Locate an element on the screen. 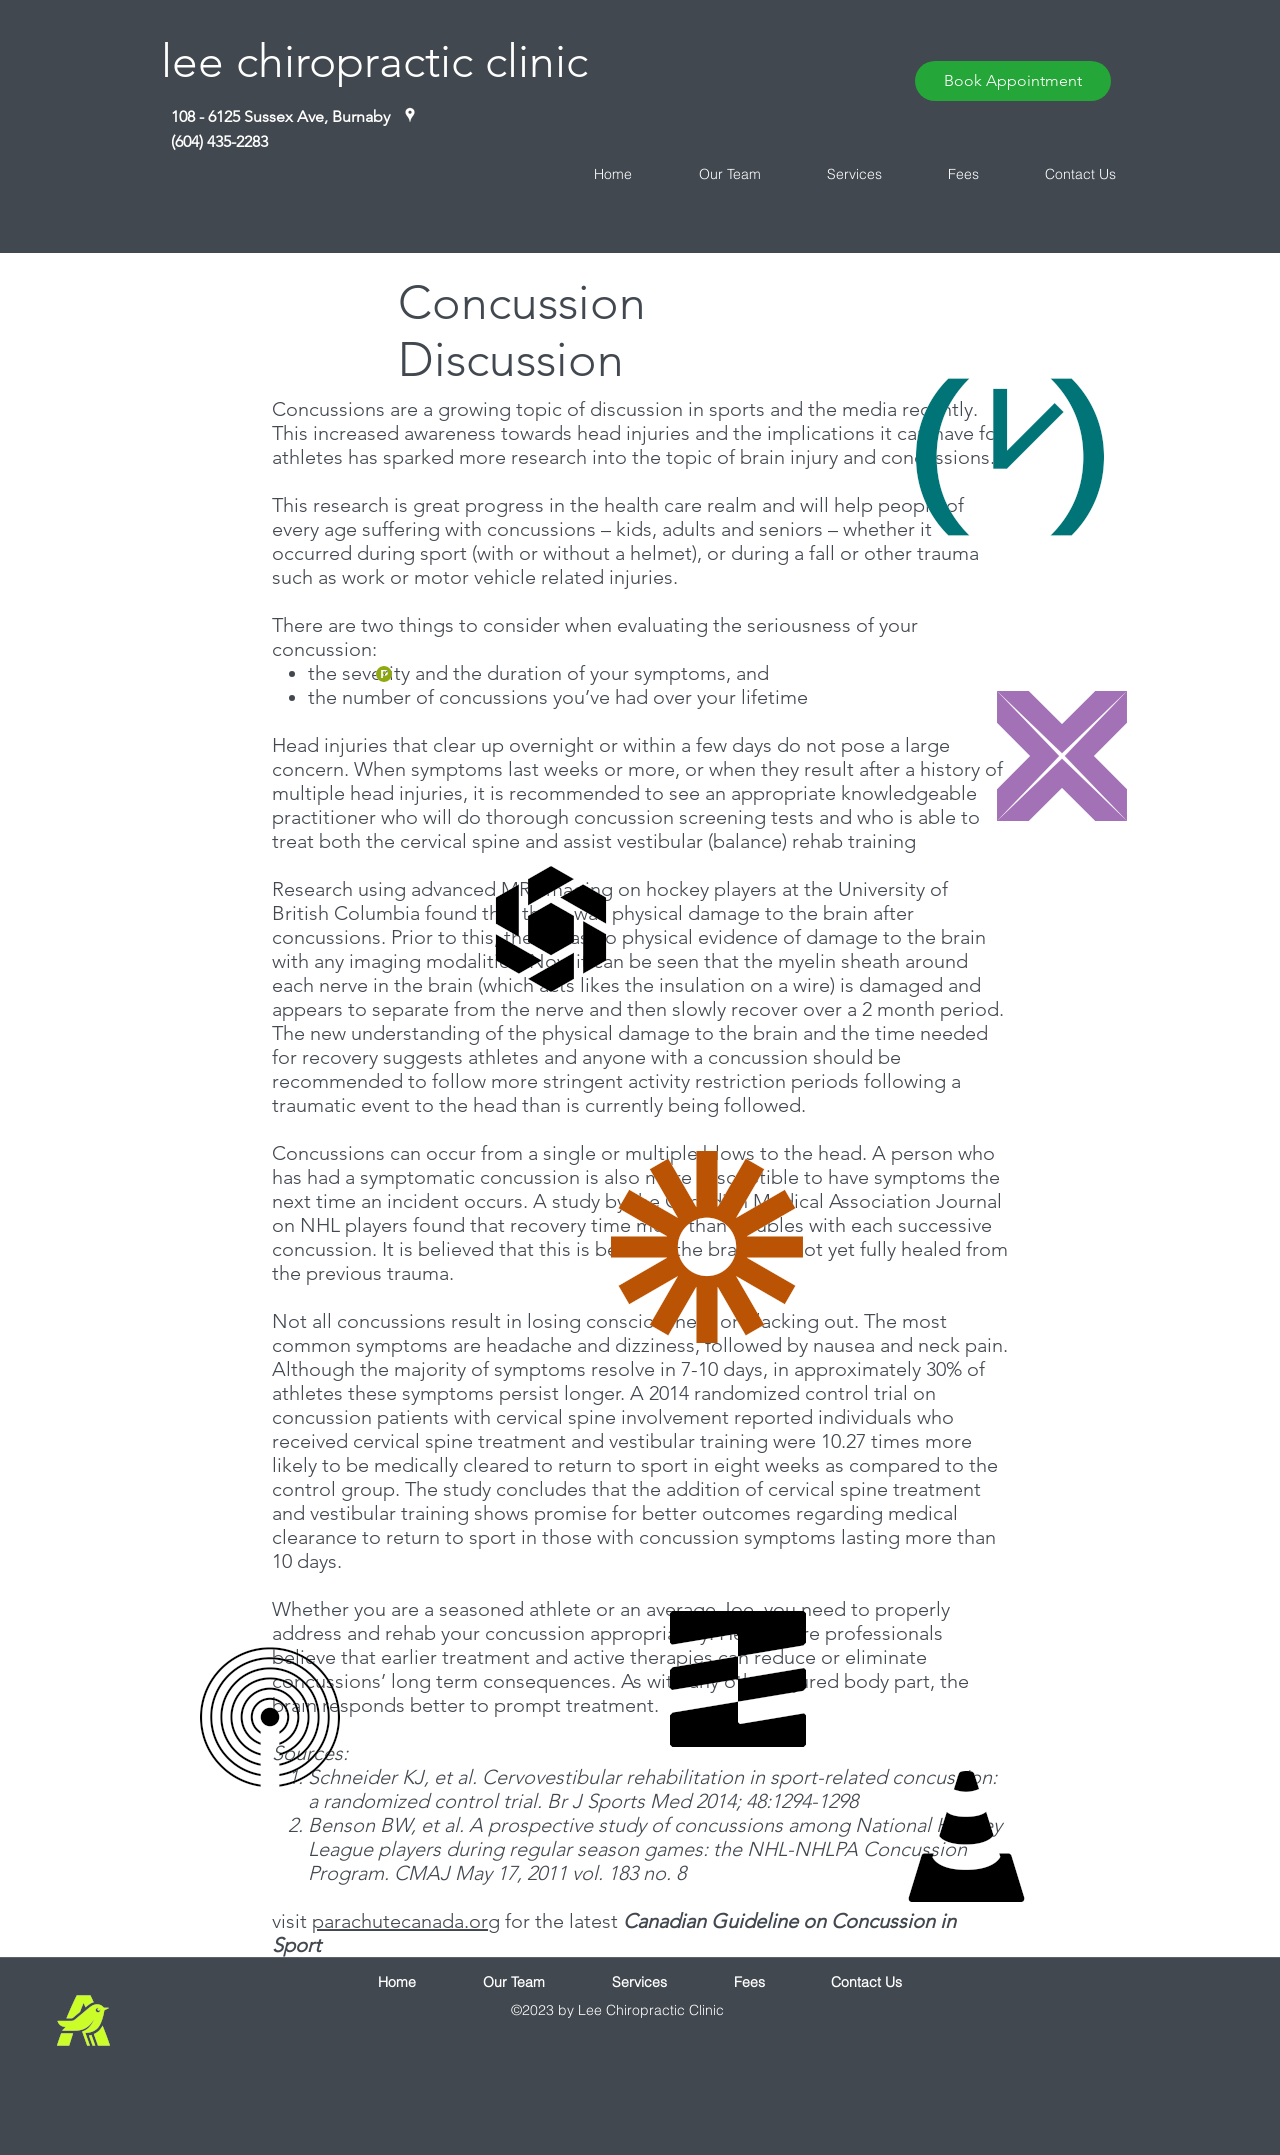 The height and width of the screenshot is (2155, 1280). open loom video messaging app is located at coordinates (707, 1247).